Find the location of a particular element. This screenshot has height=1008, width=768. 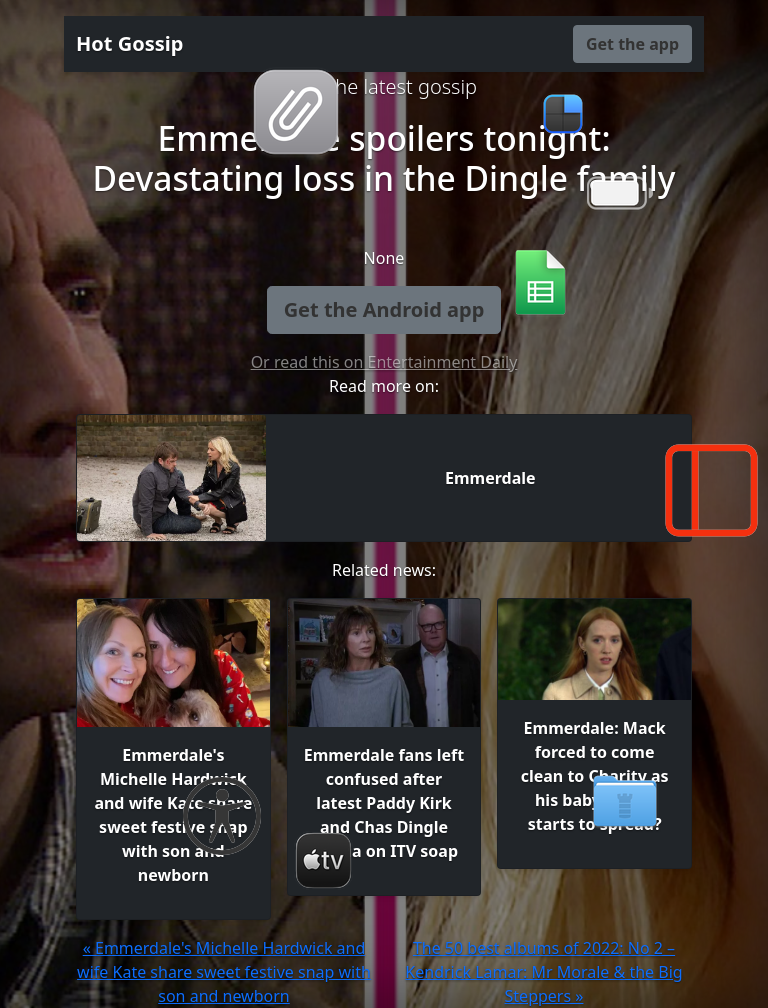

access accessibility settings is located at coordinates (222, 816).